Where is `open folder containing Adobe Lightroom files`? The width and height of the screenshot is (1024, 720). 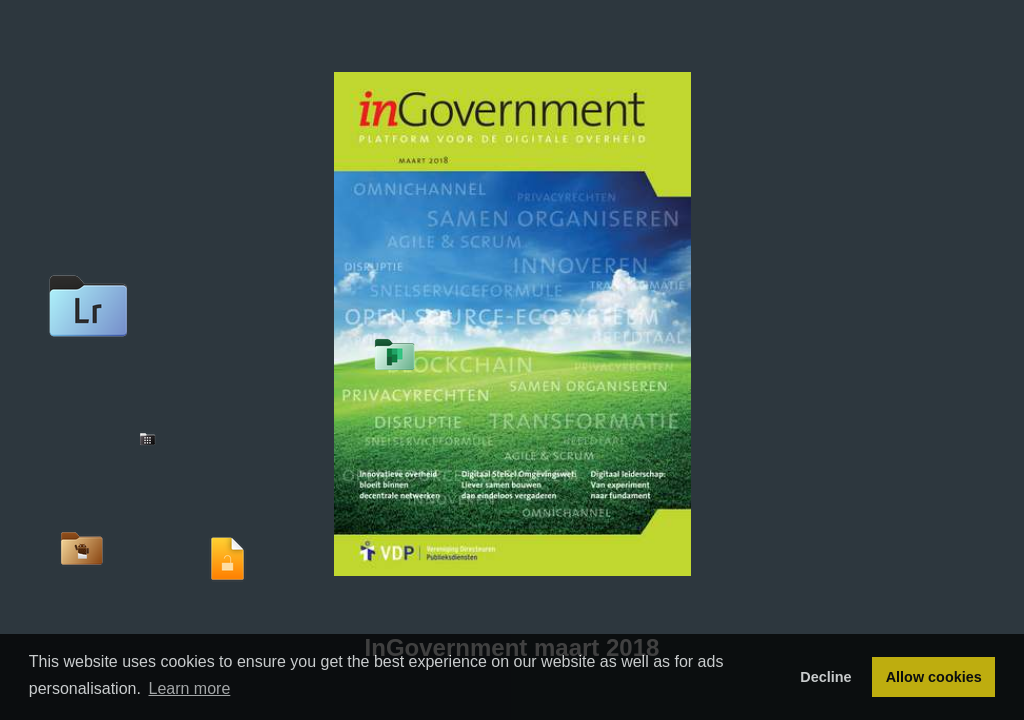
open folder containing Adobe Lightroom files is located at coordinates (88, 308).